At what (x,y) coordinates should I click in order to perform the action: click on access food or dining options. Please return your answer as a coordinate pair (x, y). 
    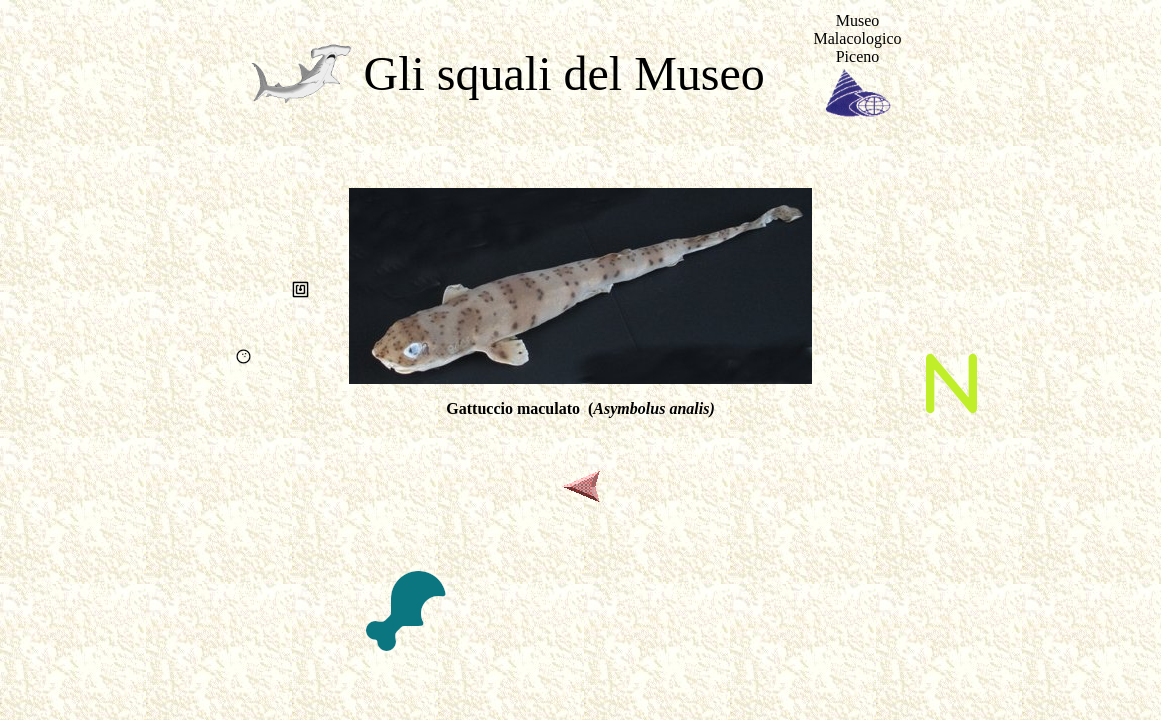
    Looking at the image, I should click on (406, 611).